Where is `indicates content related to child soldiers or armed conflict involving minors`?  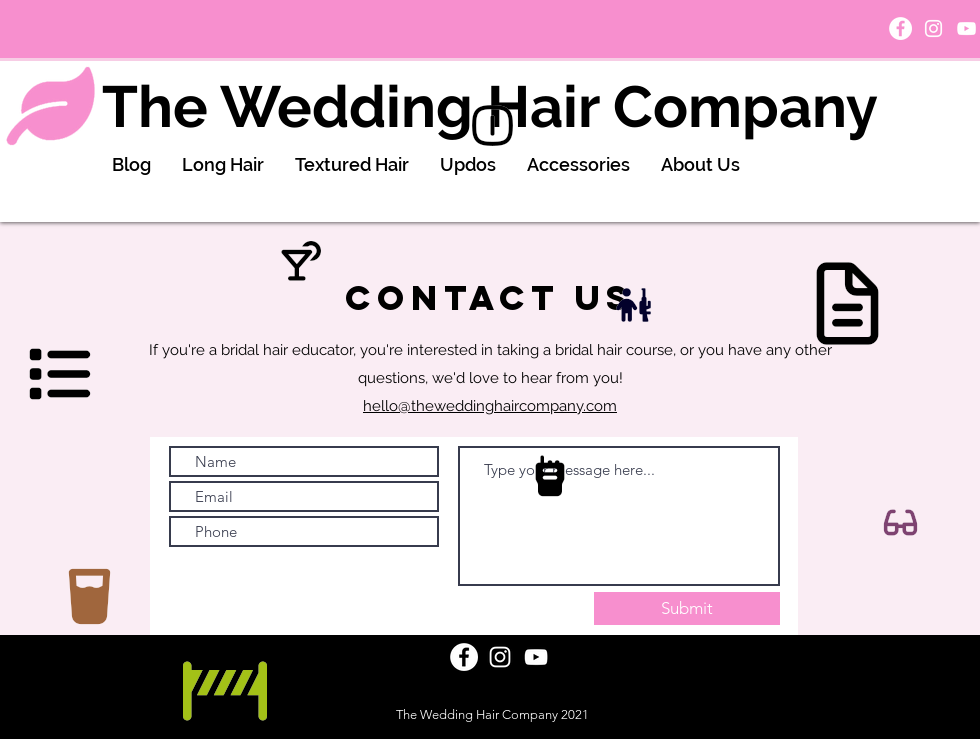
indicates content related to child soldiers or armed conflict involving minors is located at coordinates (634, 305).